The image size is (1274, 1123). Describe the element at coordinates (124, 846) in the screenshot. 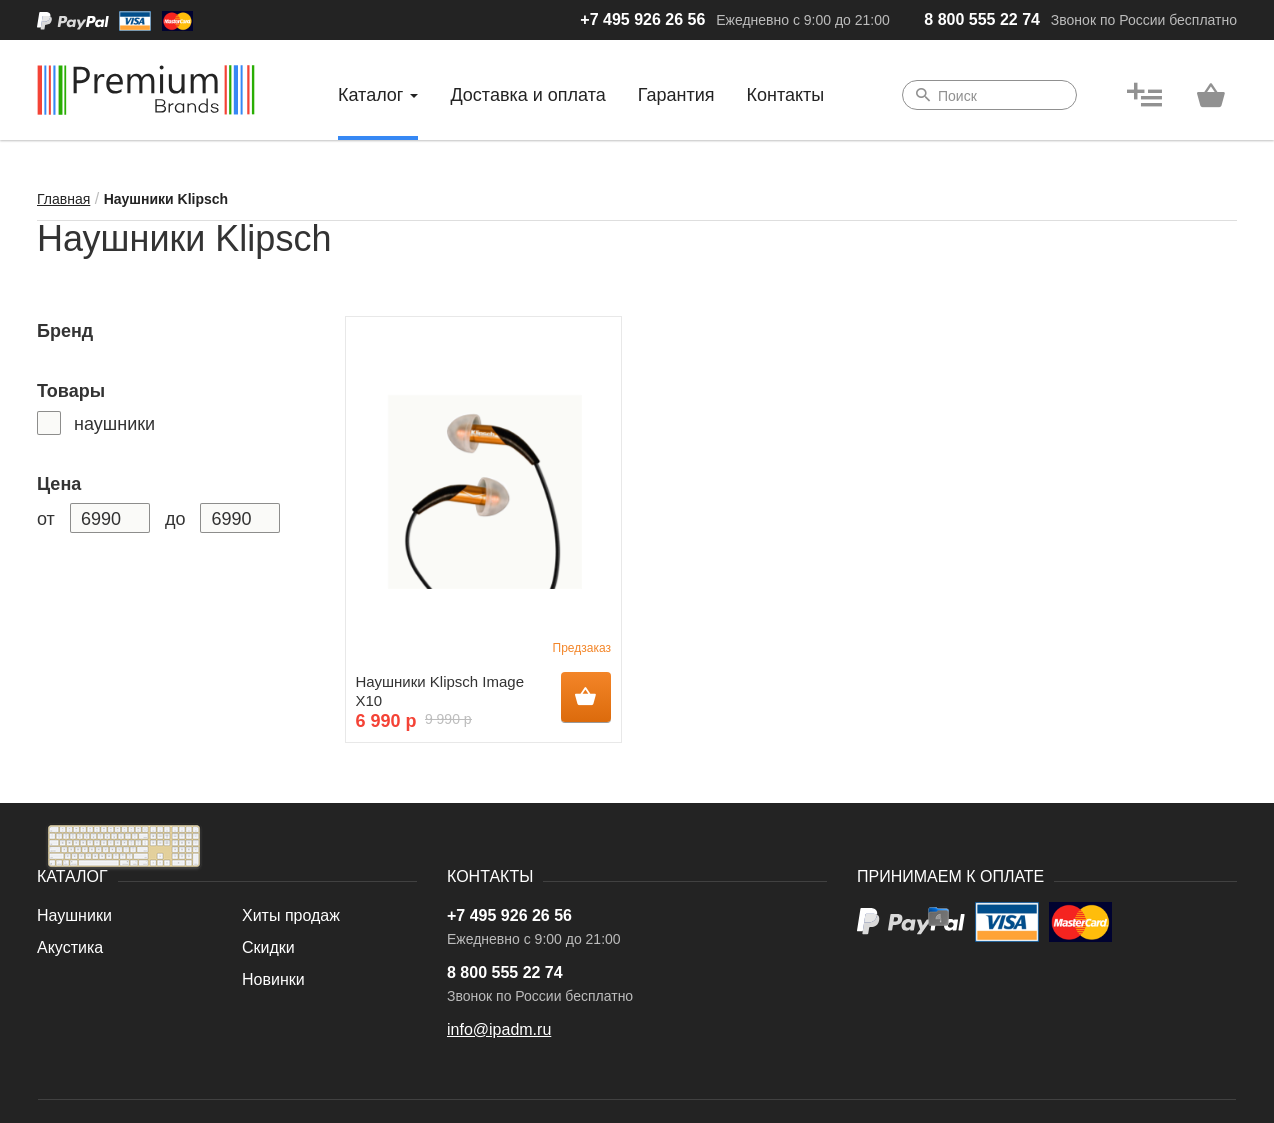

I see `bluetooth keyboard connected (yellow variant)` at that location.